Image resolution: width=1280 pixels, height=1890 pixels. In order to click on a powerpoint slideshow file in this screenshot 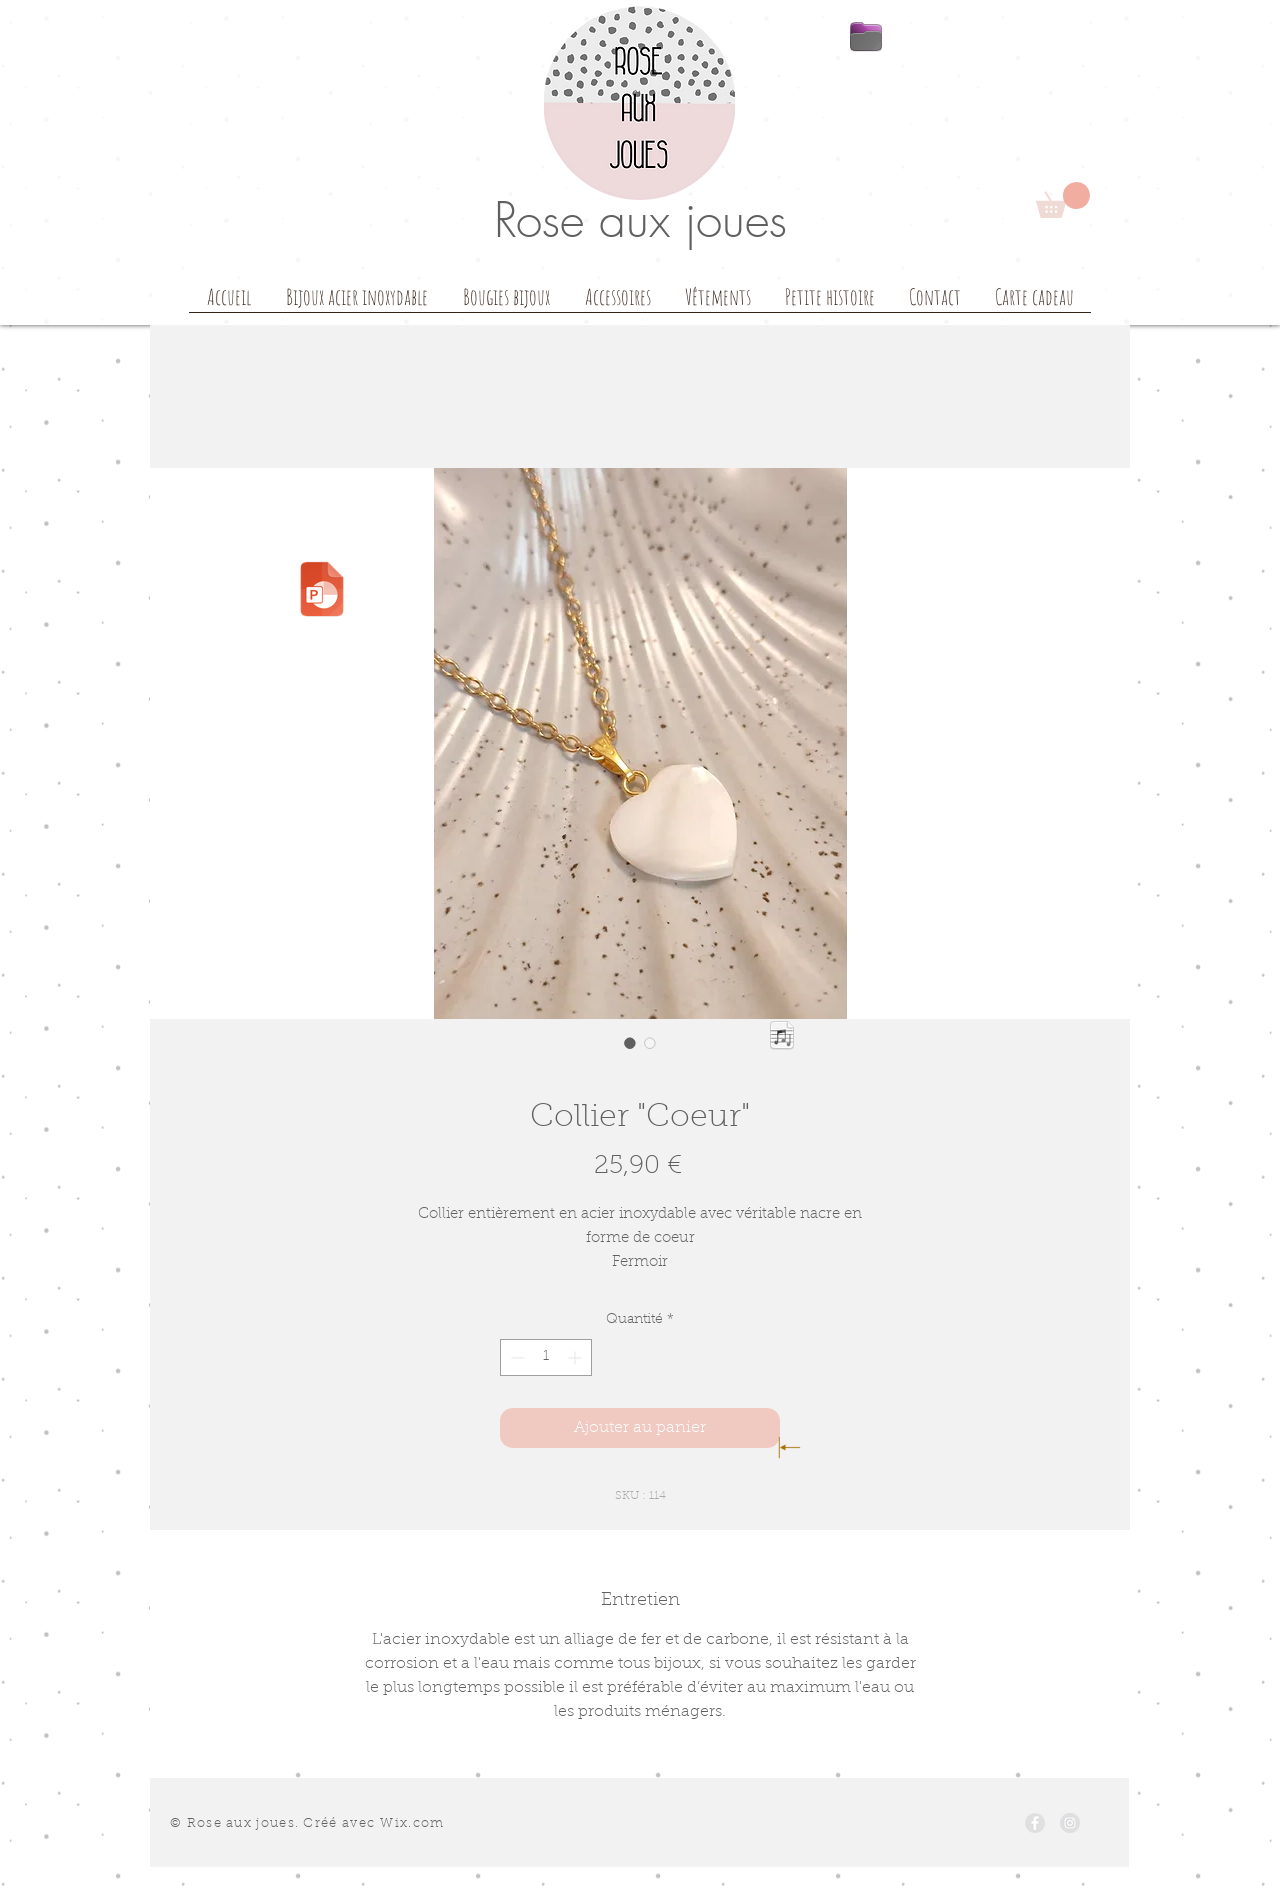, I will do `click(322, 589)`.